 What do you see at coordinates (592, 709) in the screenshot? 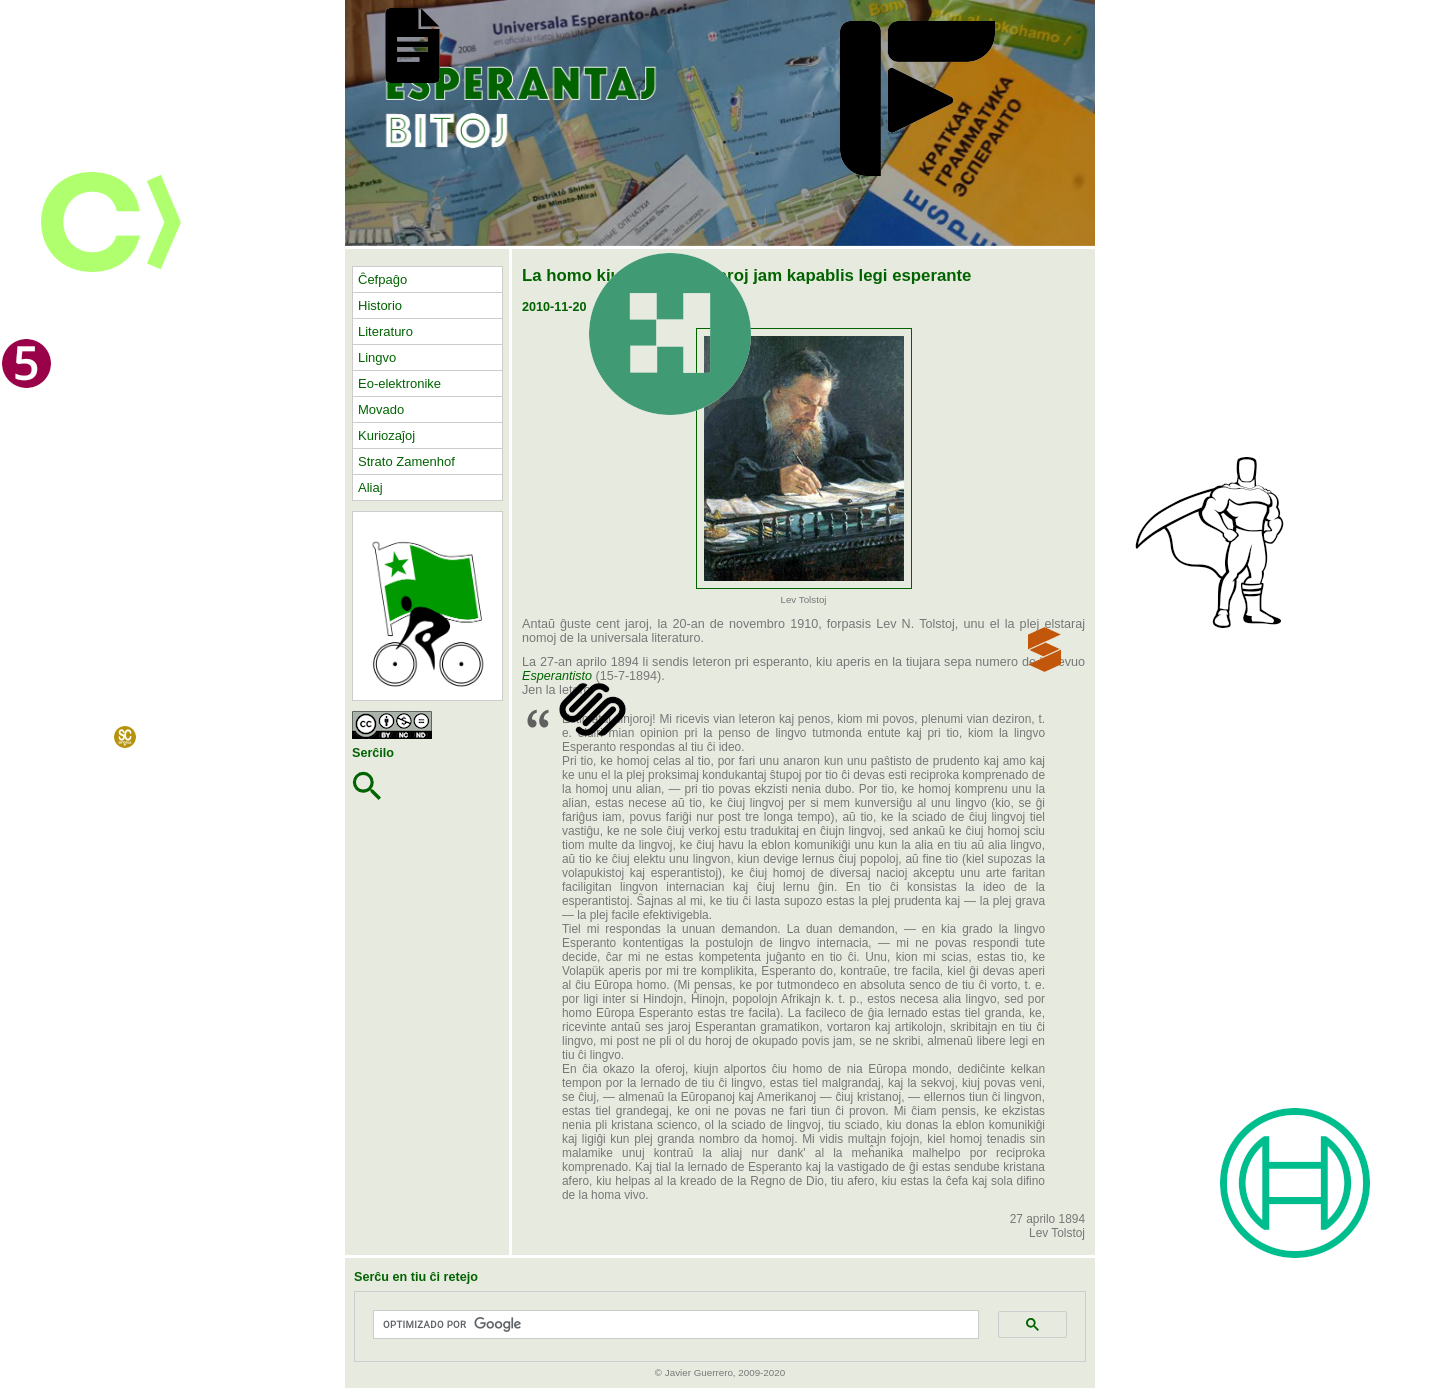
I see `squarespace logo` at bounding box center [592, 709].